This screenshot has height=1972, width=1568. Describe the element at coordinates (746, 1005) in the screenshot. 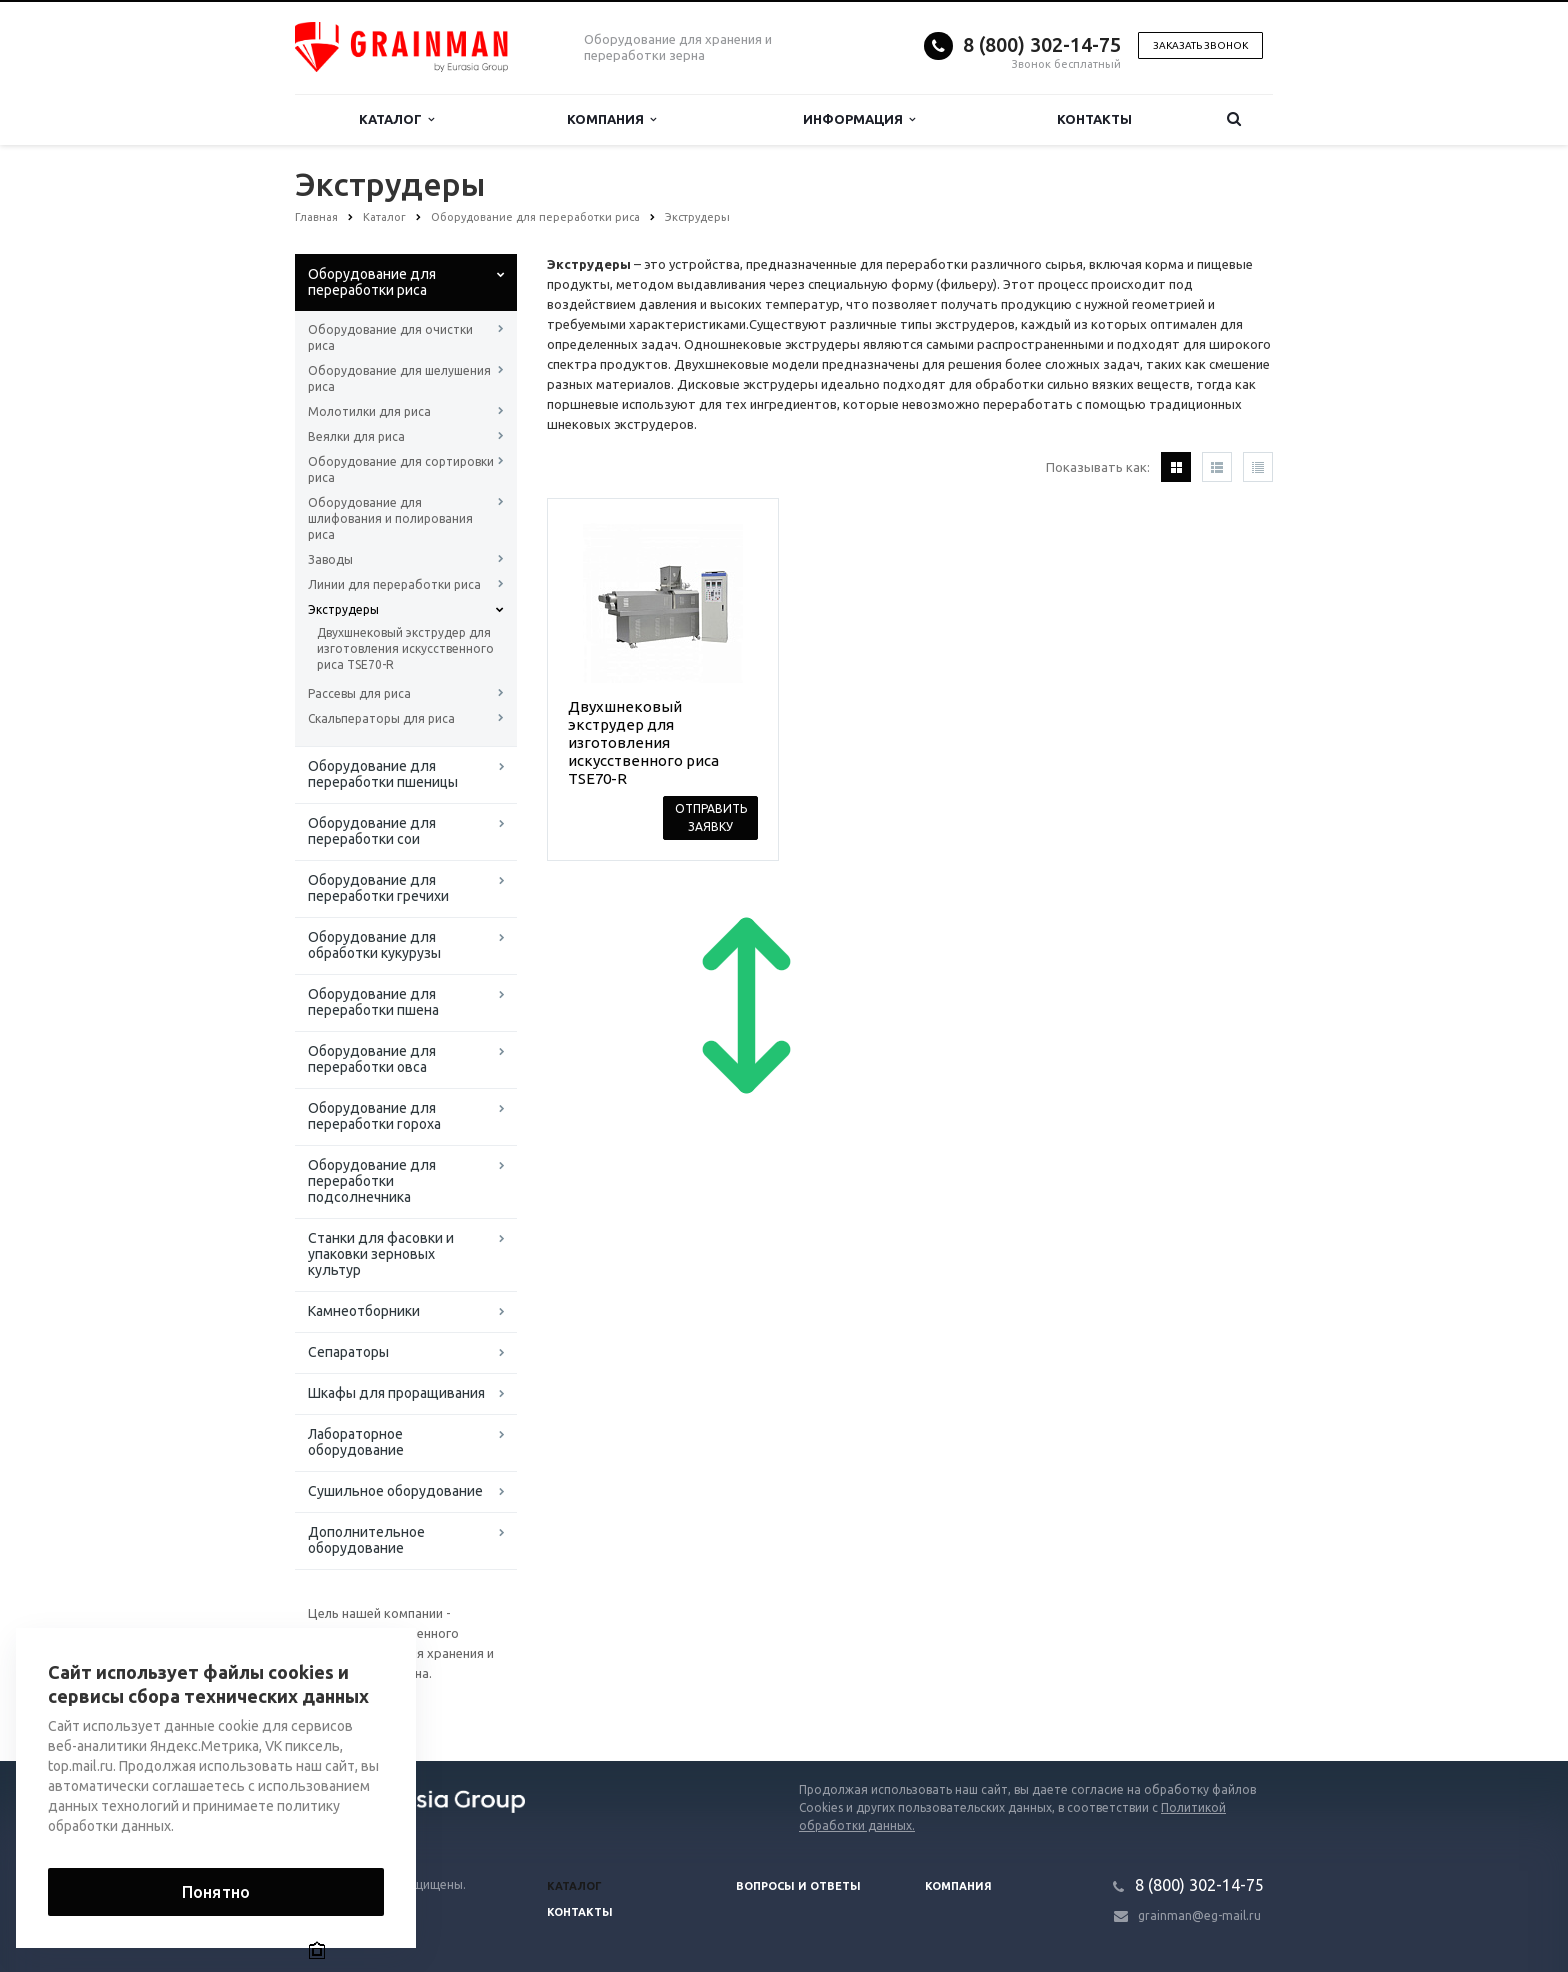

I see `resize element vertically` at that location.